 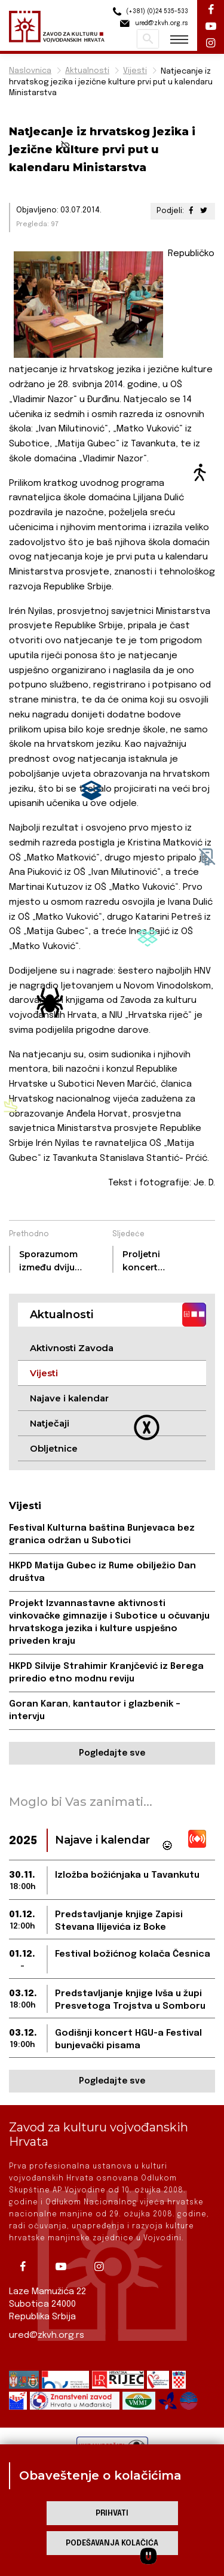 I want to click on close or cancel an action, so click(x=146, y=1427).